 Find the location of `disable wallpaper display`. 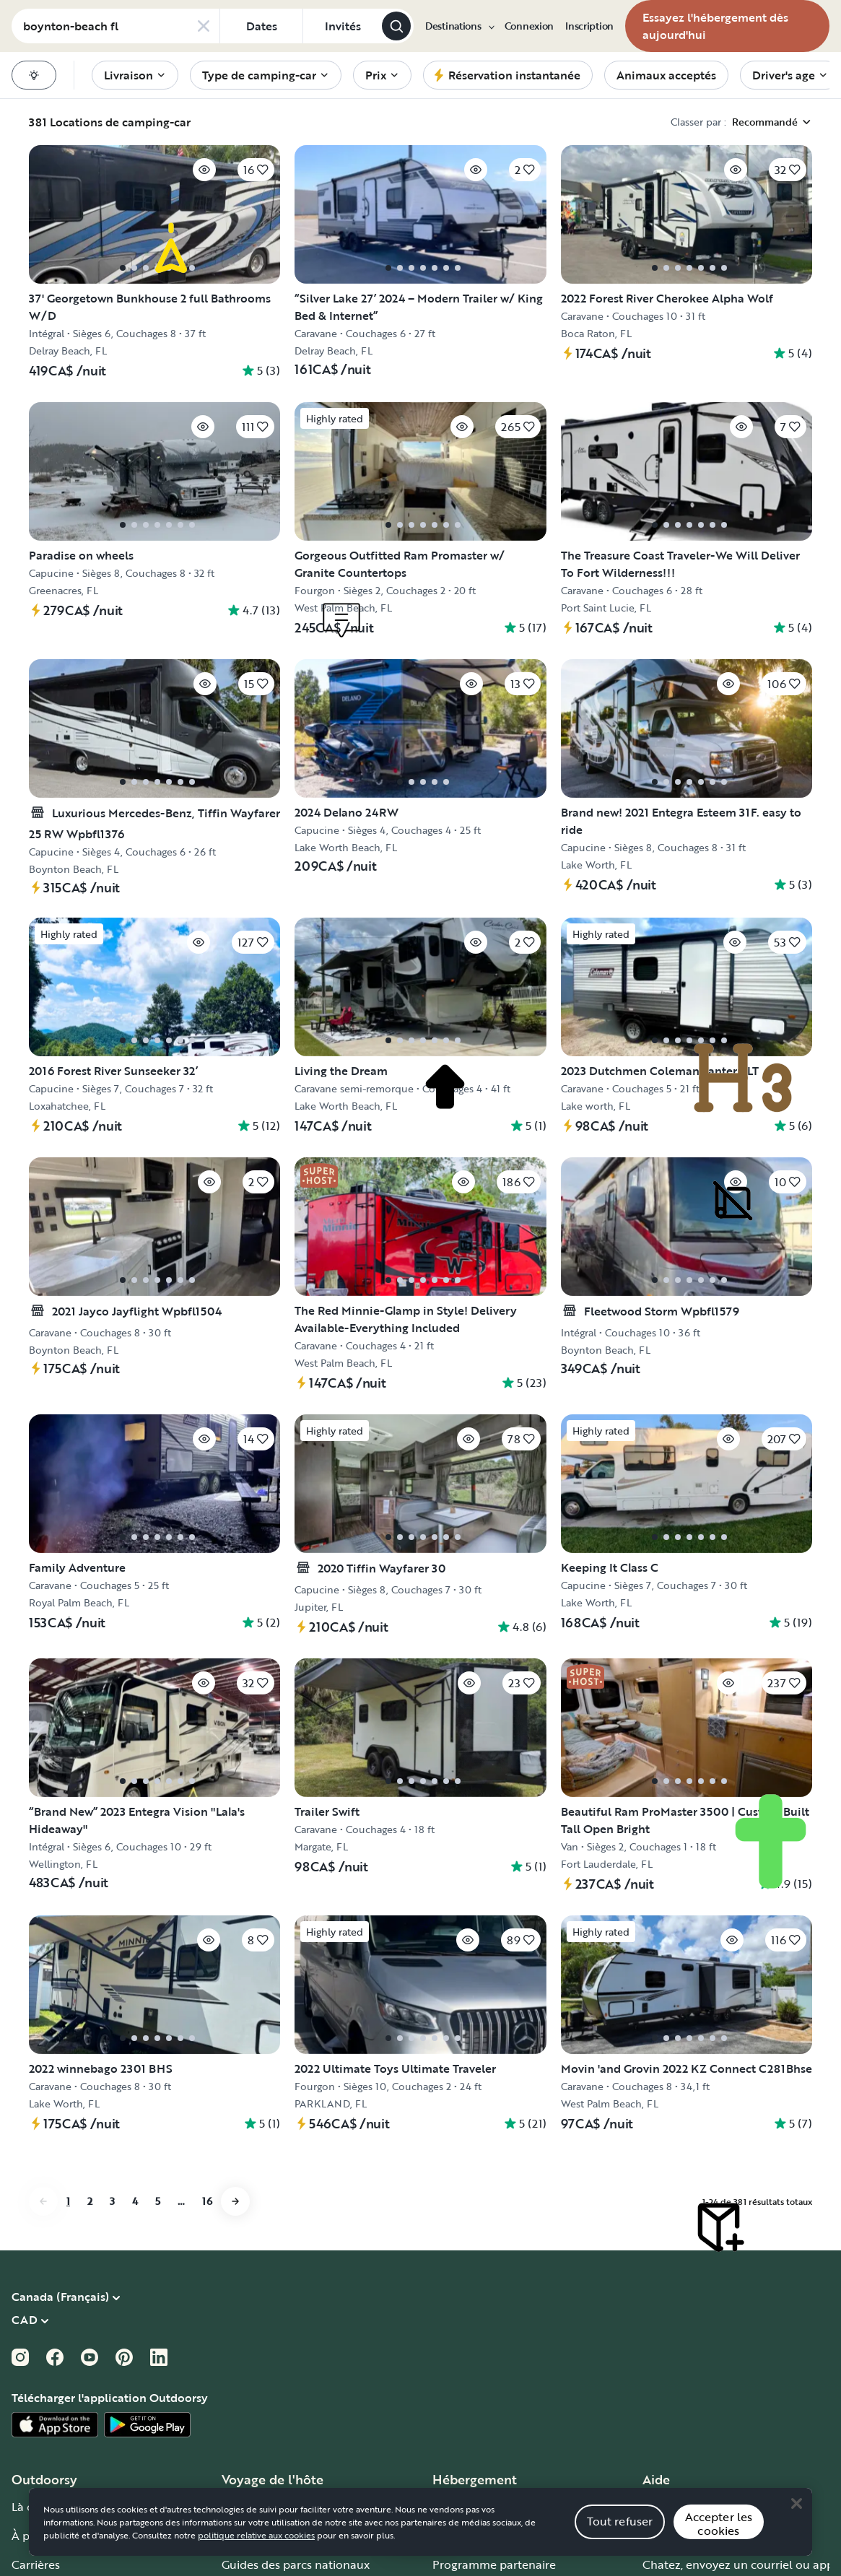

disable wallpaper display is located at coordinates (733, 1201).